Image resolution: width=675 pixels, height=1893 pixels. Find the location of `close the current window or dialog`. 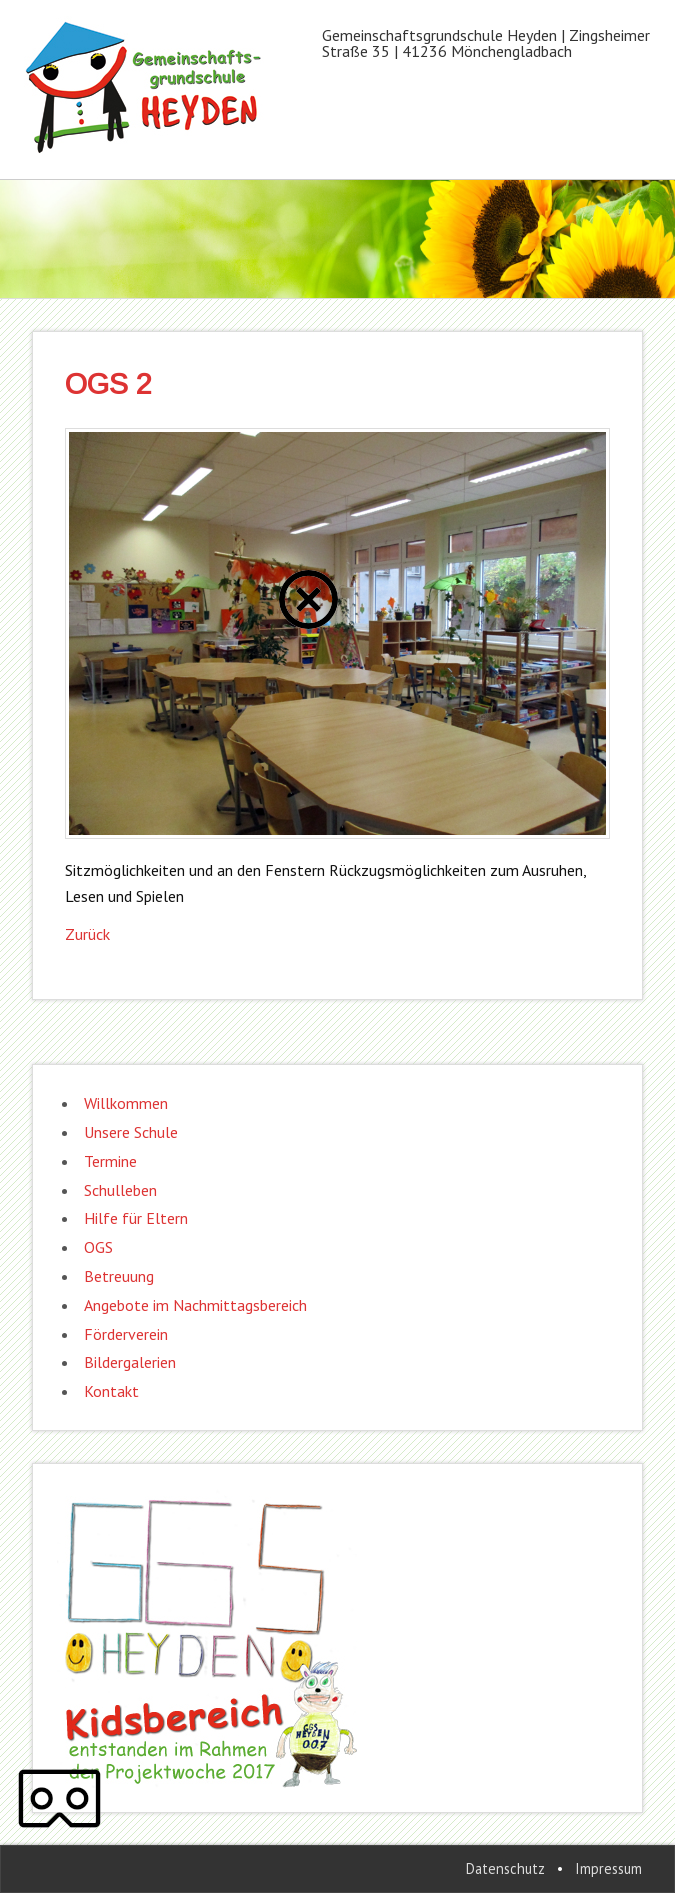

close the current window or dialog is located at coordinates (308, 599).